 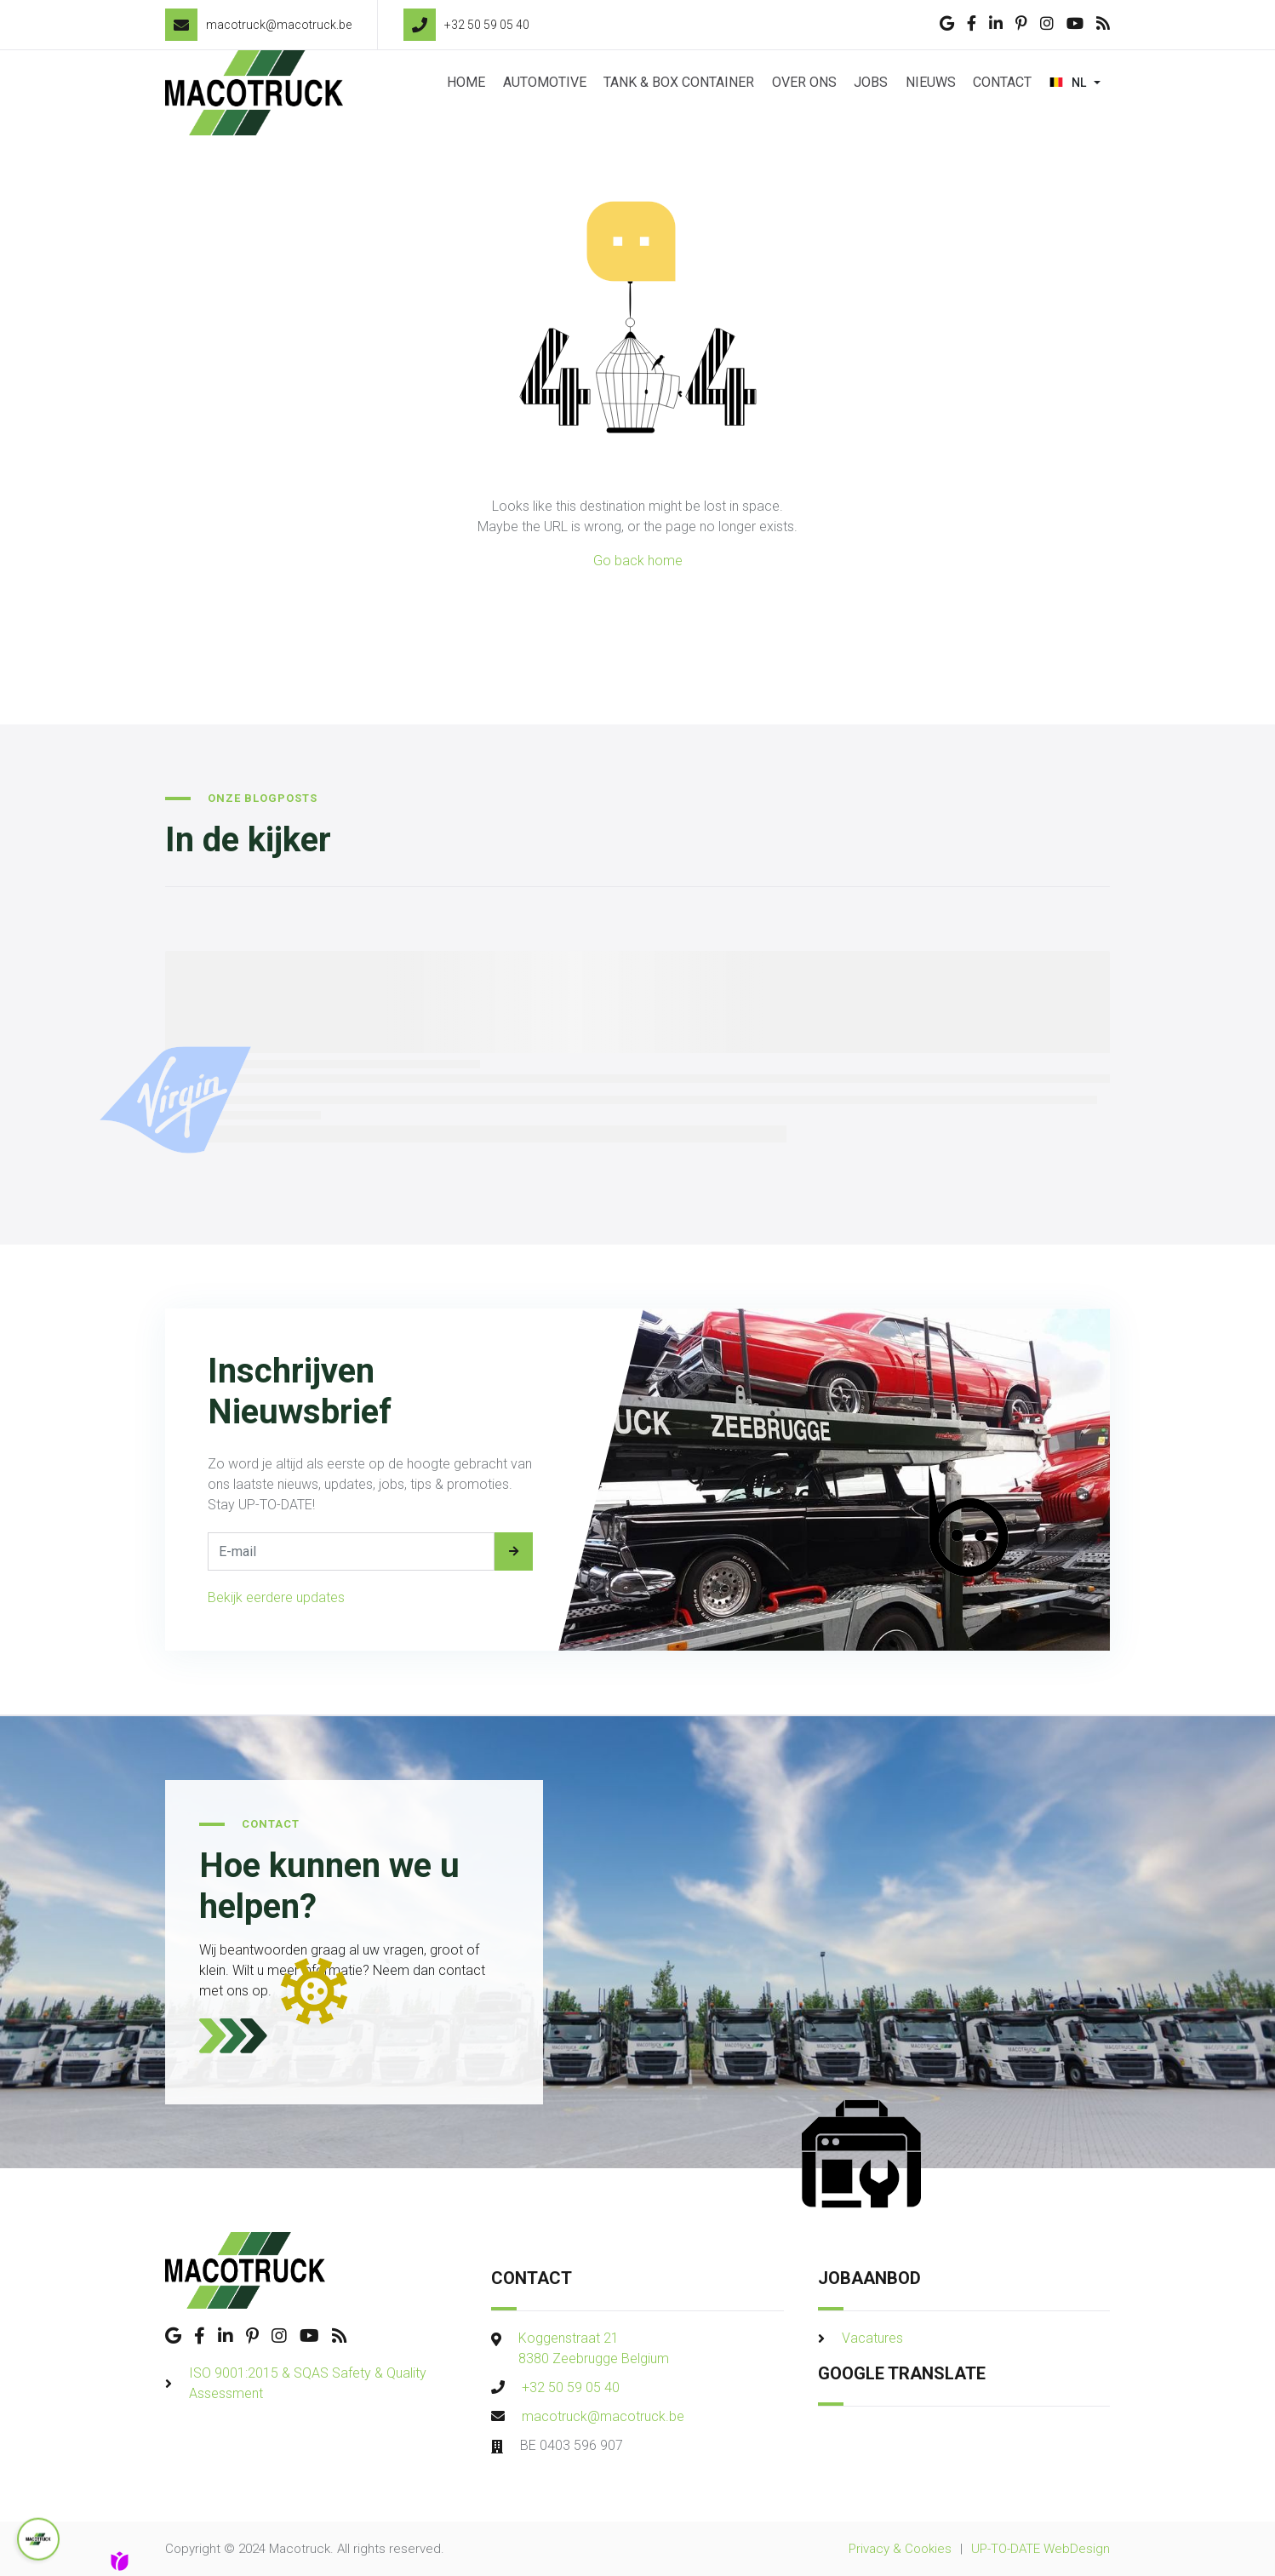 I want to click on open messaging or chat app, so click(x=631, y=241).